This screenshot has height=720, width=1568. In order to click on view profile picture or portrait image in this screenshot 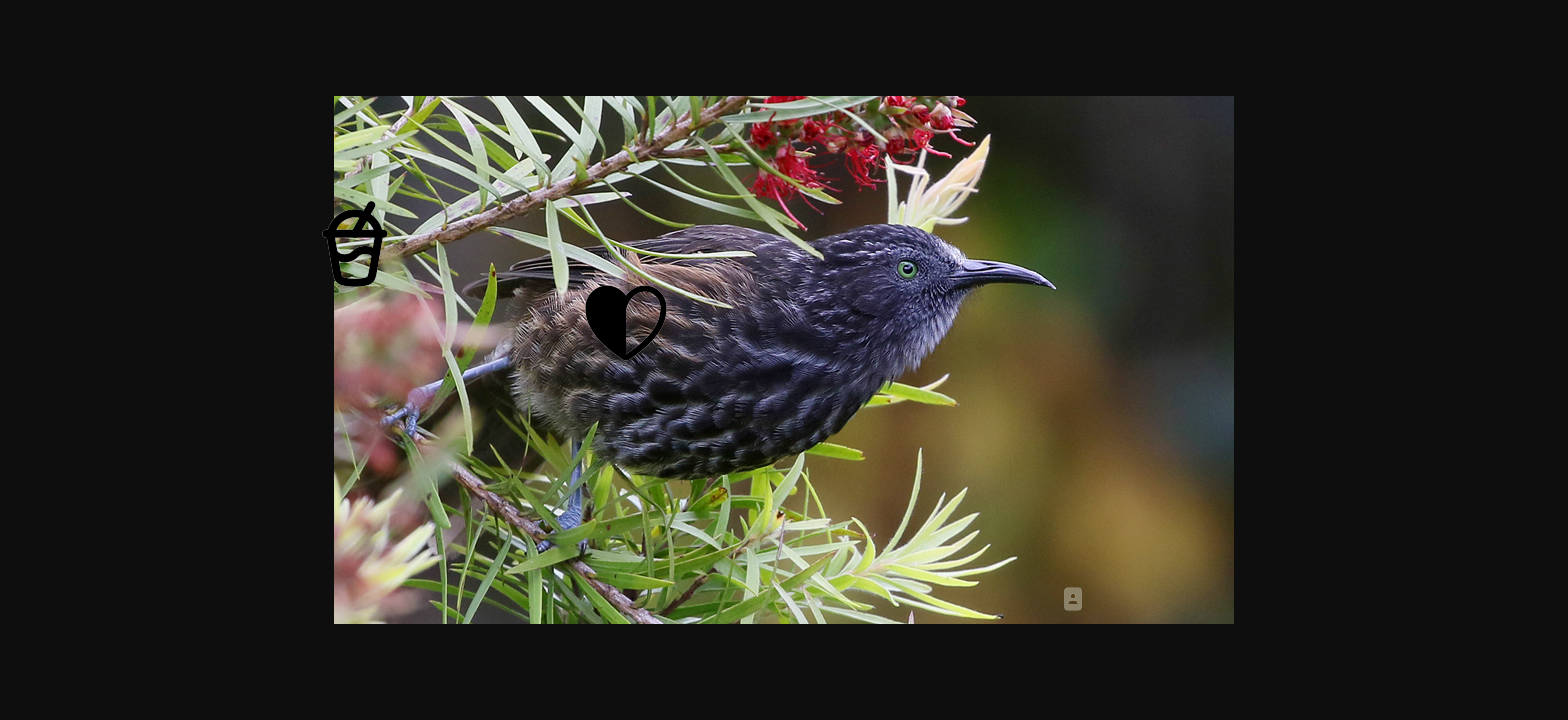, I will do `click(1073, 599)`.